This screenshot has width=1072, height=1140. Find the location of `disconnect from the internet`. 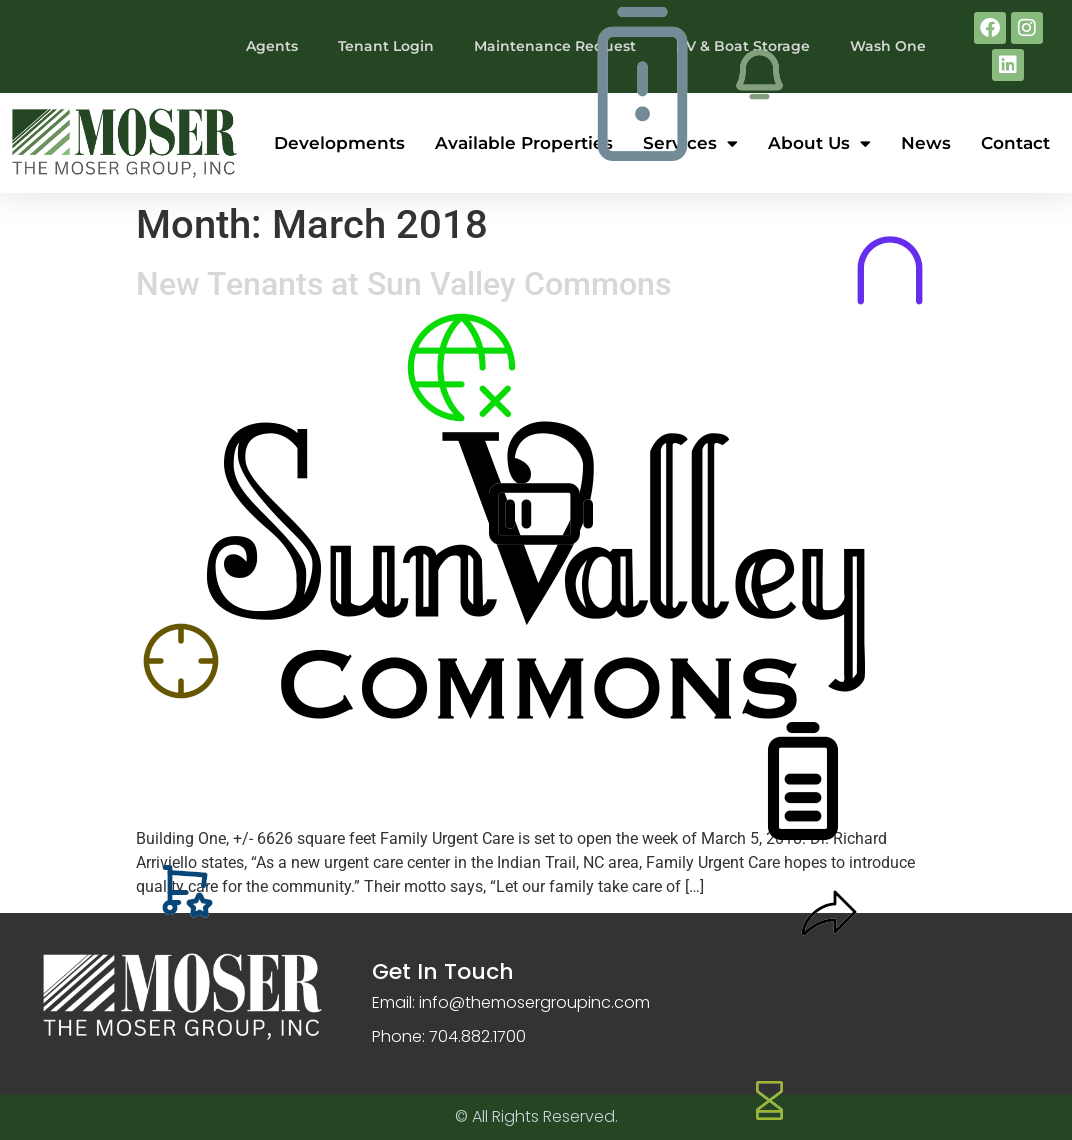

disconnect from the internet is located at coordinates (461, 367).